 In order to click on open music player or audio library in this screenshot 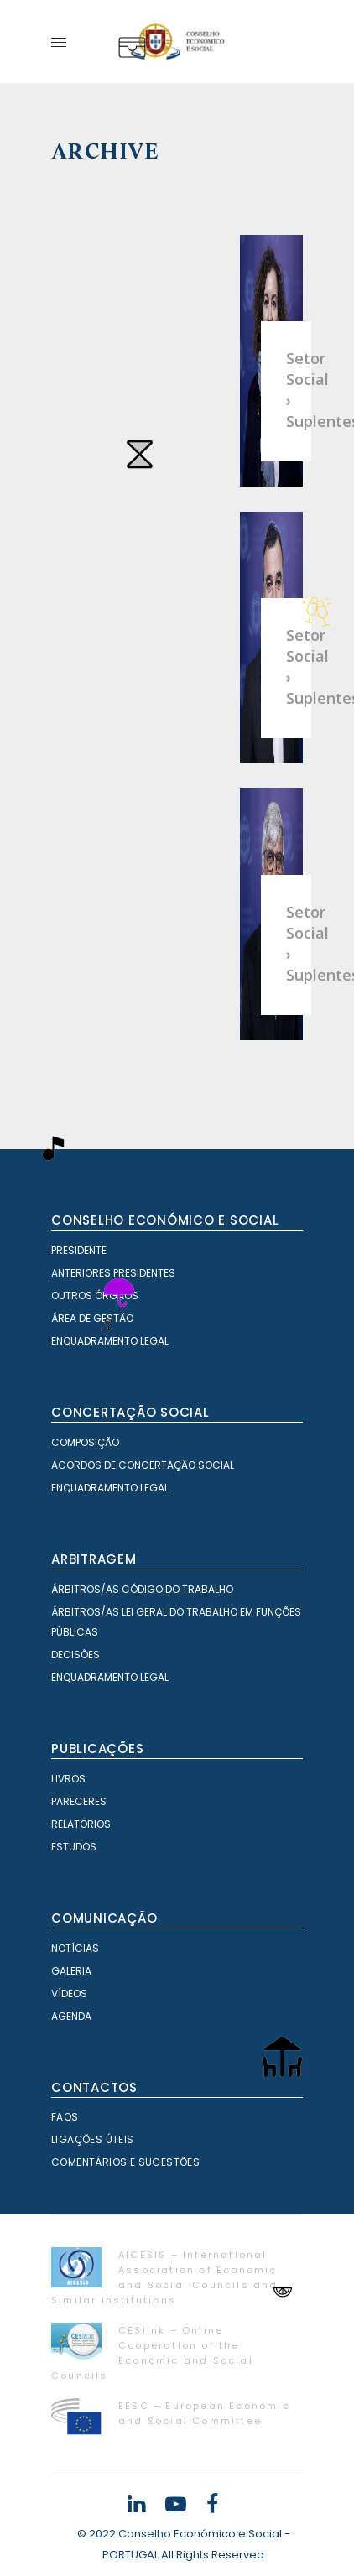, I will do `click(53, 1147)`.